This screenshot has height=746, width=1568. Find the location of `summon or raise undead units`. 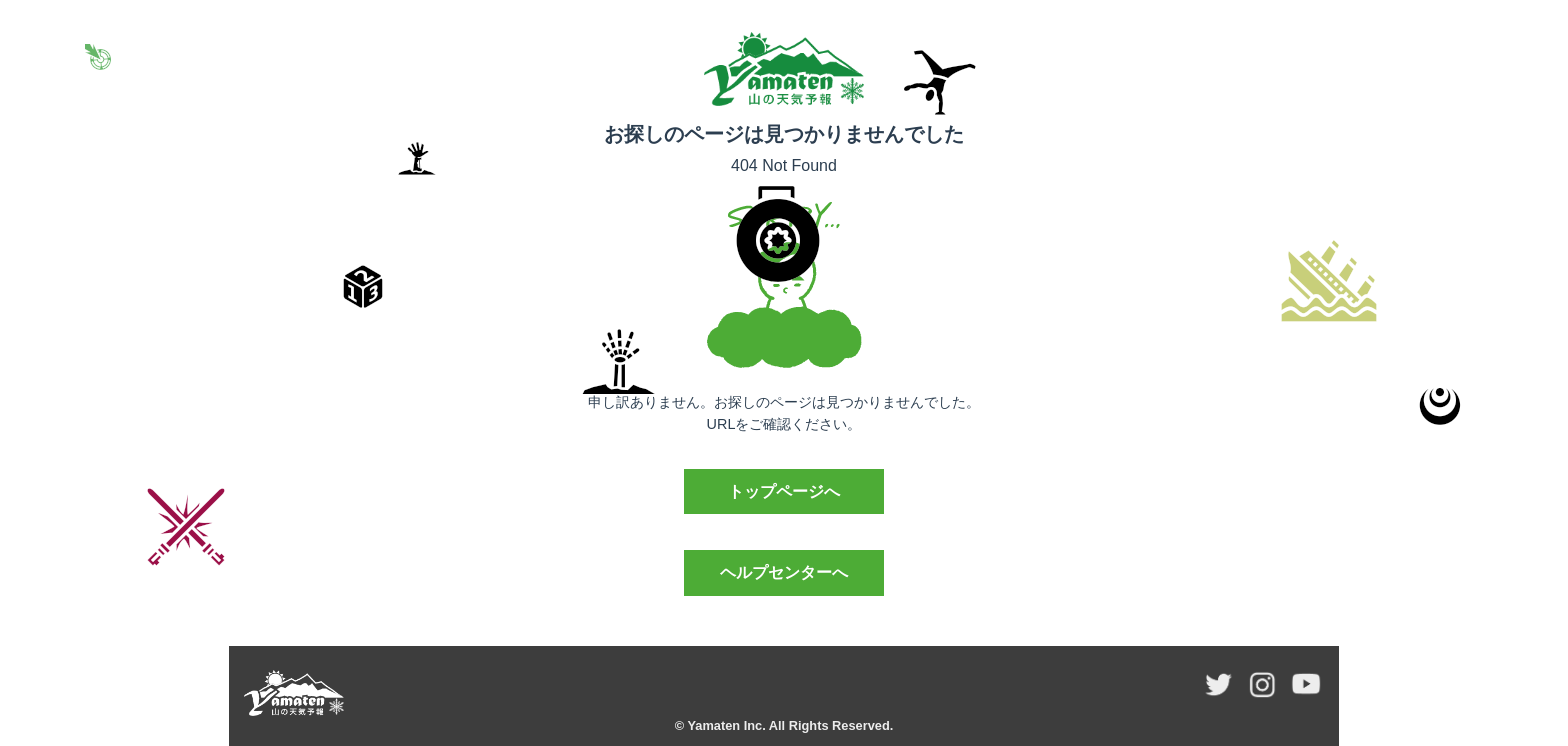

summon or raise undead units is located at coordinates (619, 358).